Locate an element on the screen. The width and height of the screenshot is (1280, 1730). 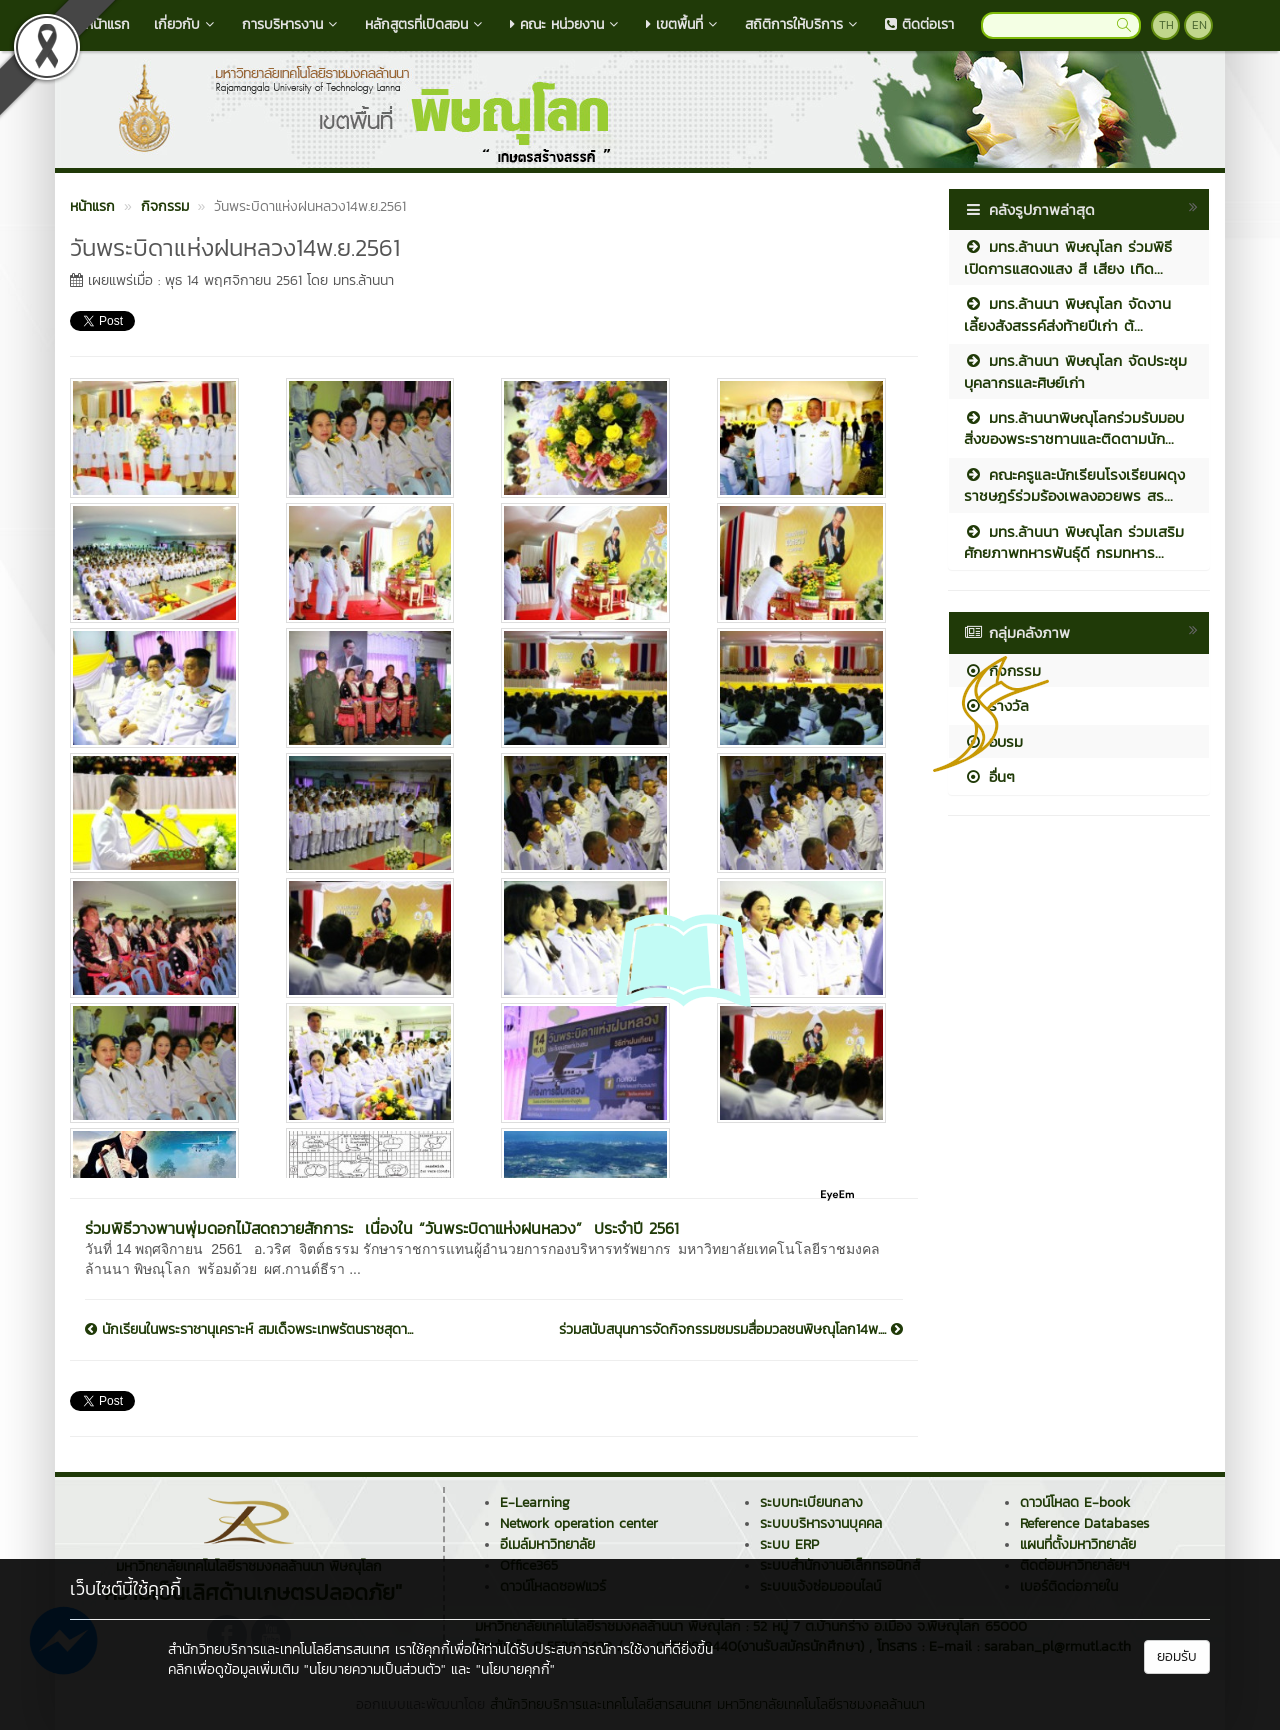
open the EyeEm photography app is located at coordinates (837, 1195).